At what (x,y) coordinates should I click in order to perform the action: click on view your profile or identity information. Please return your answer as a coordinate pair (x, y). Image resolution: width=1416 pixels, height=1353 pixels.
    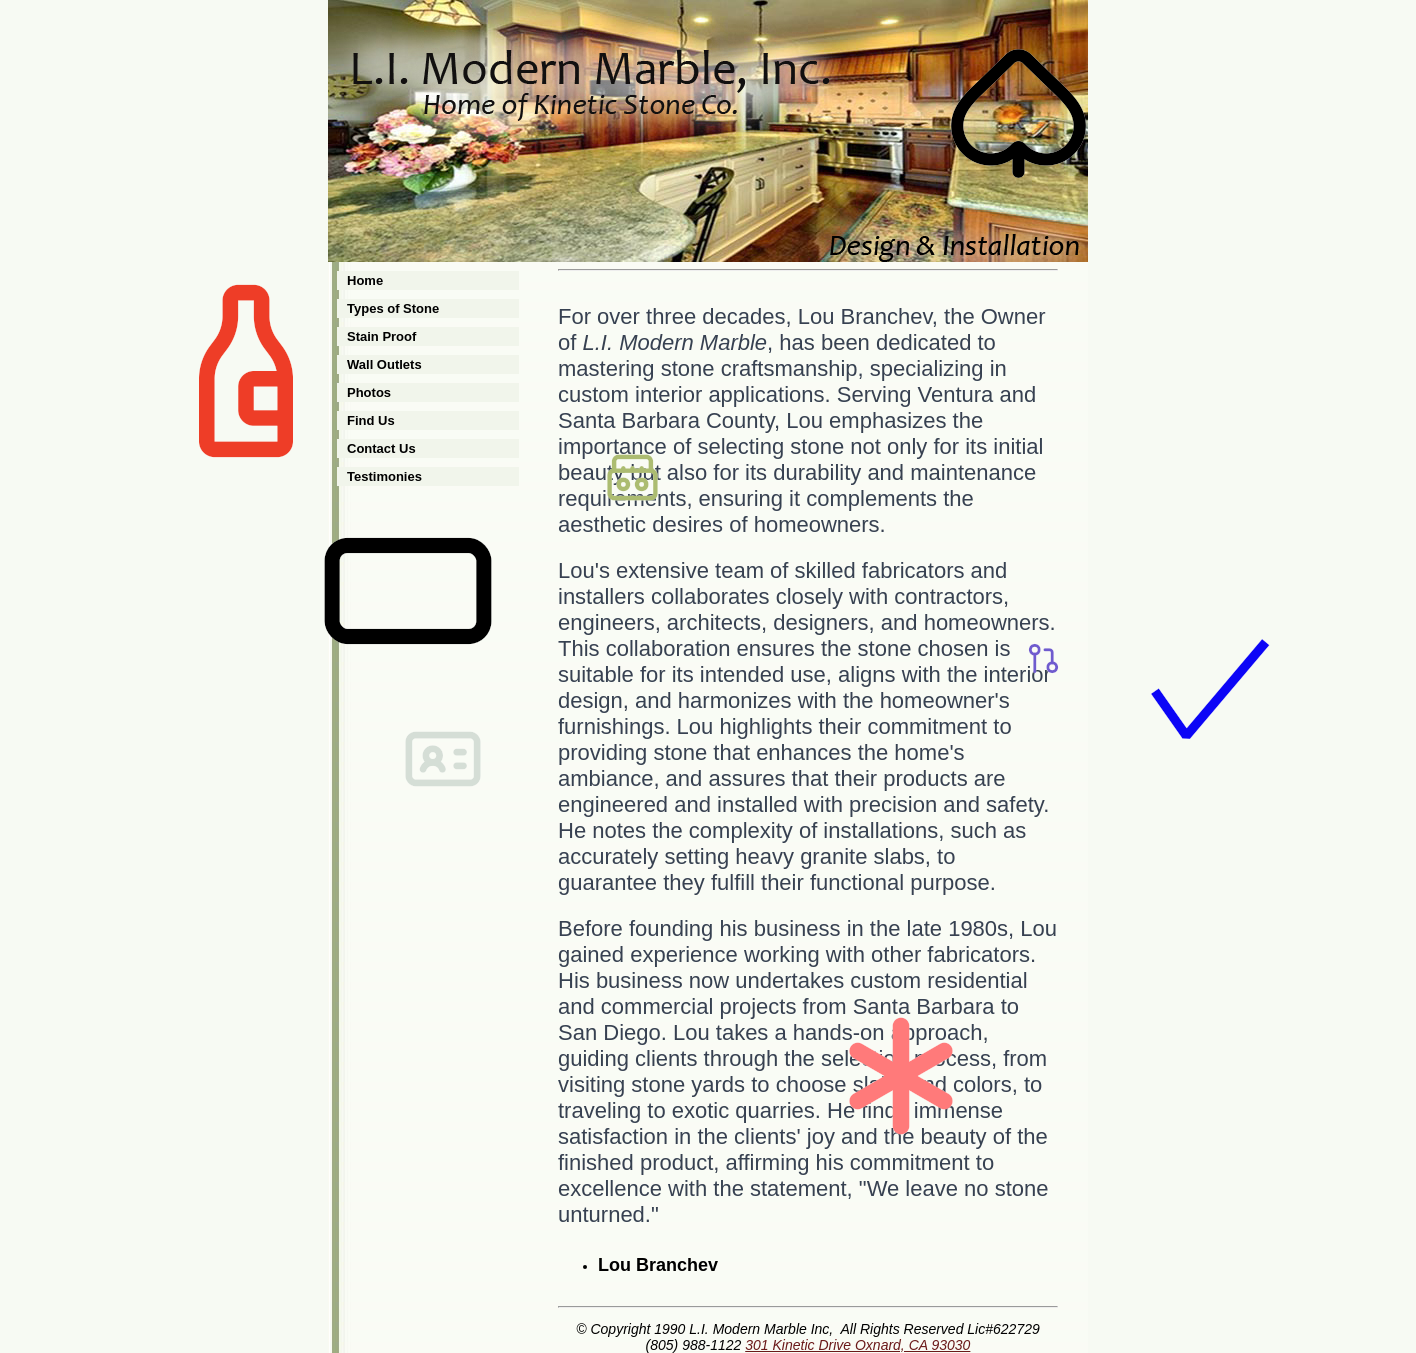
    Looking at the image, I should click on (443, 759).